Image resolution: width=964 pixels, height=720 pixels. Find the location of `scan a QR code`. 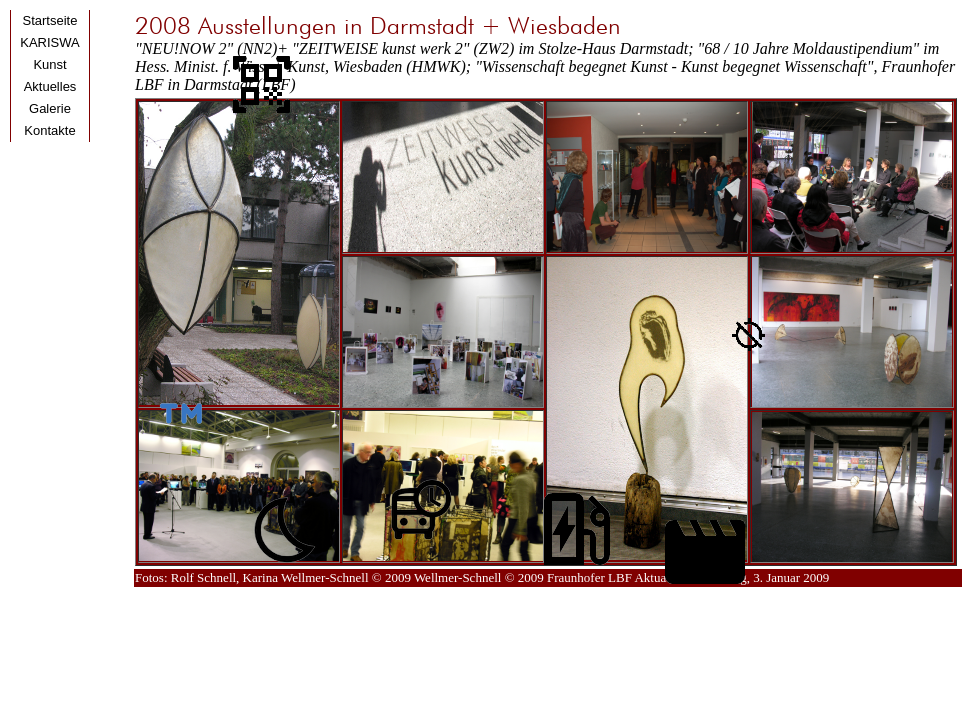

scan a QR code is located at coordinates (261, 84).